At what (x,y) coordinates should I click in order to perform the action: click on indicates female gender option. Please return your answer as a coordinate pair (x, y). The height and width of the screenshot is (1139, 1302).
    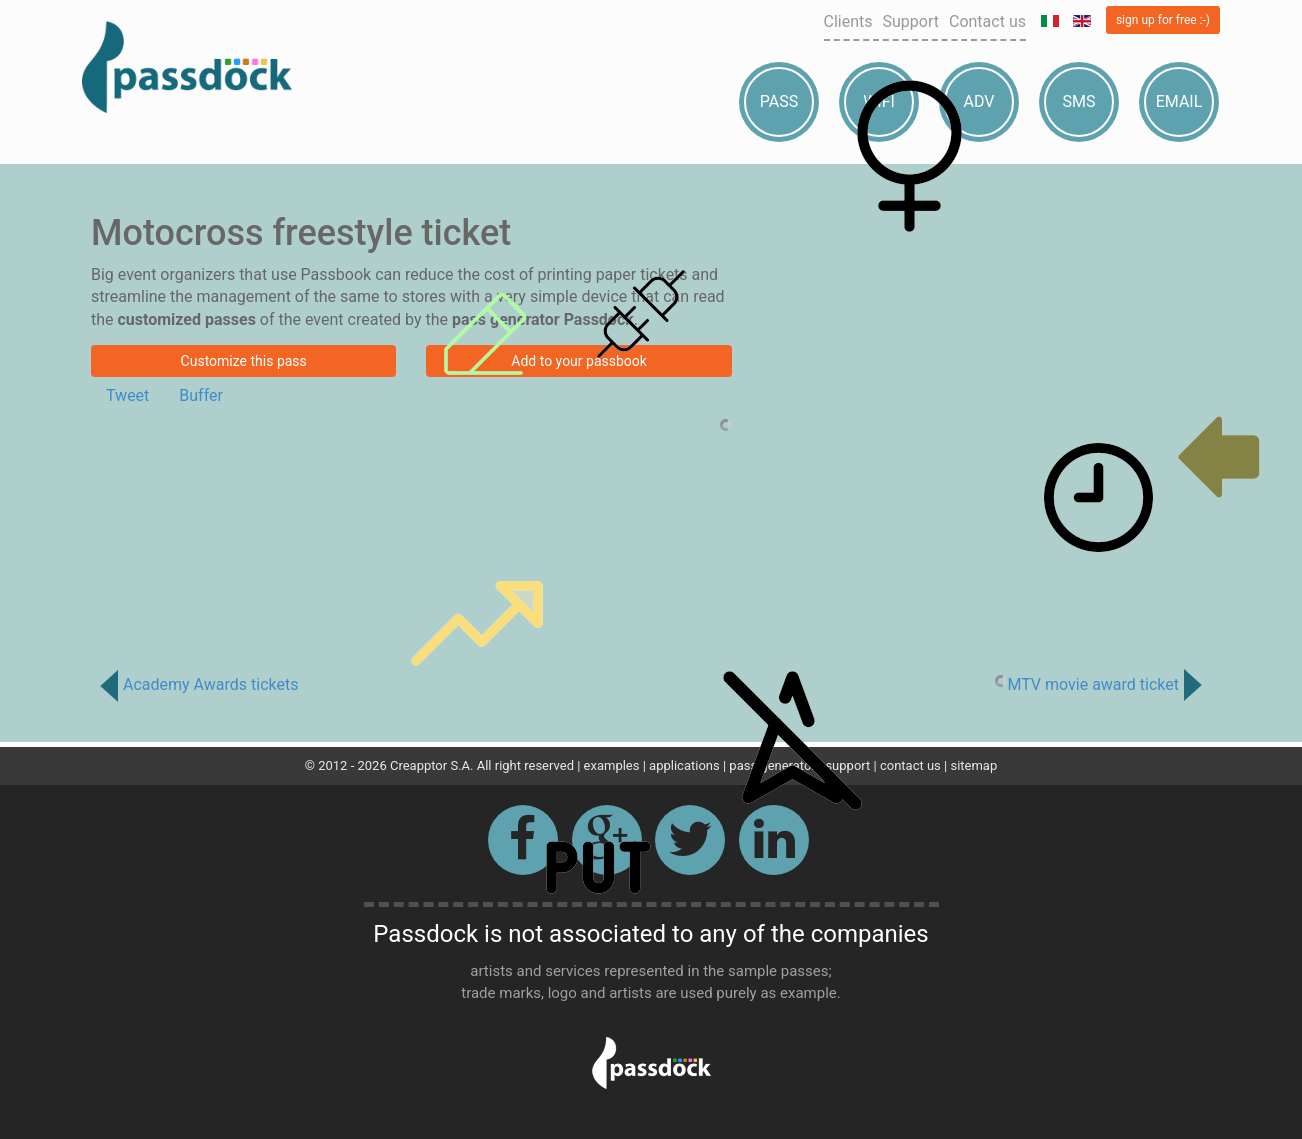
    Looking at the image, I should click on (909, 153).